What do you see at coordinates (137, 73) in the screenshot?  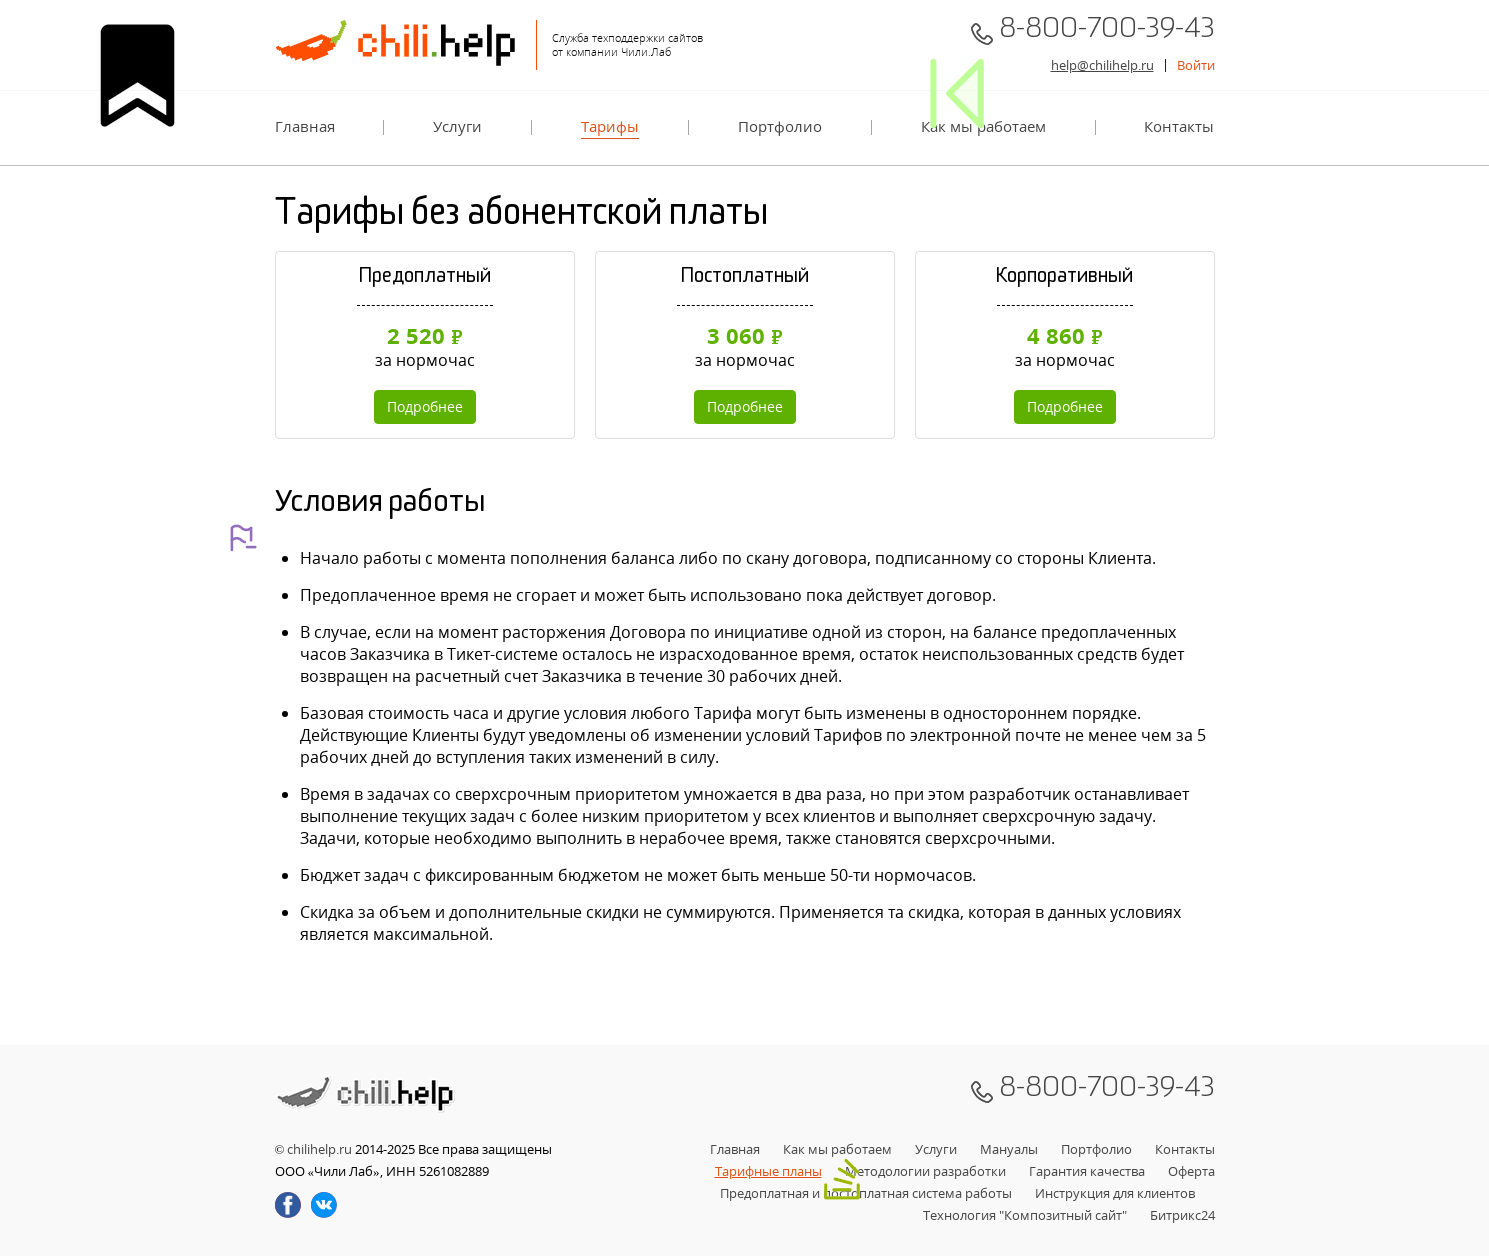 I see `save this item for later` at bounding box center [137, 73].